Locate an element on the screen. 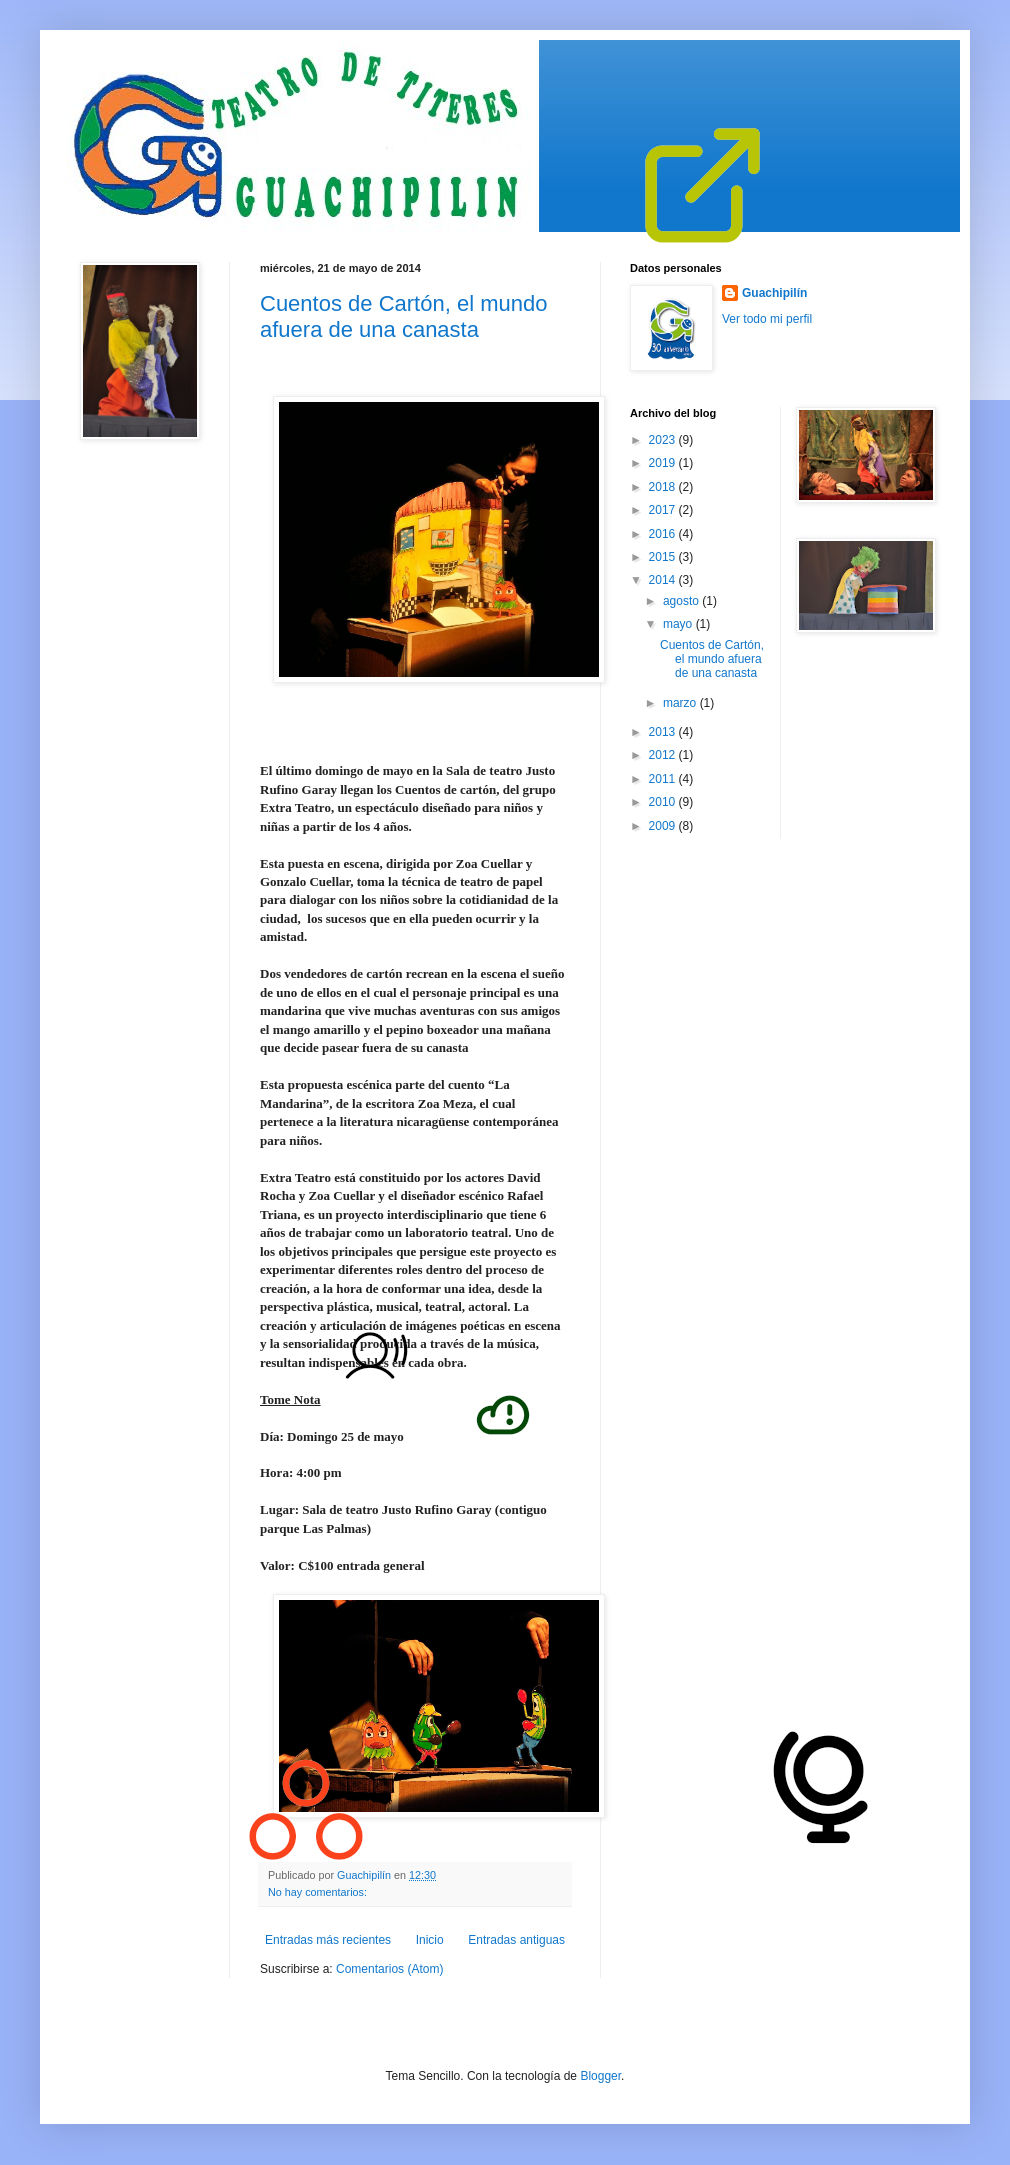 This screenshot has width=1010, height=2165. open link in a new tab or window is located at coordinates (702, 185).